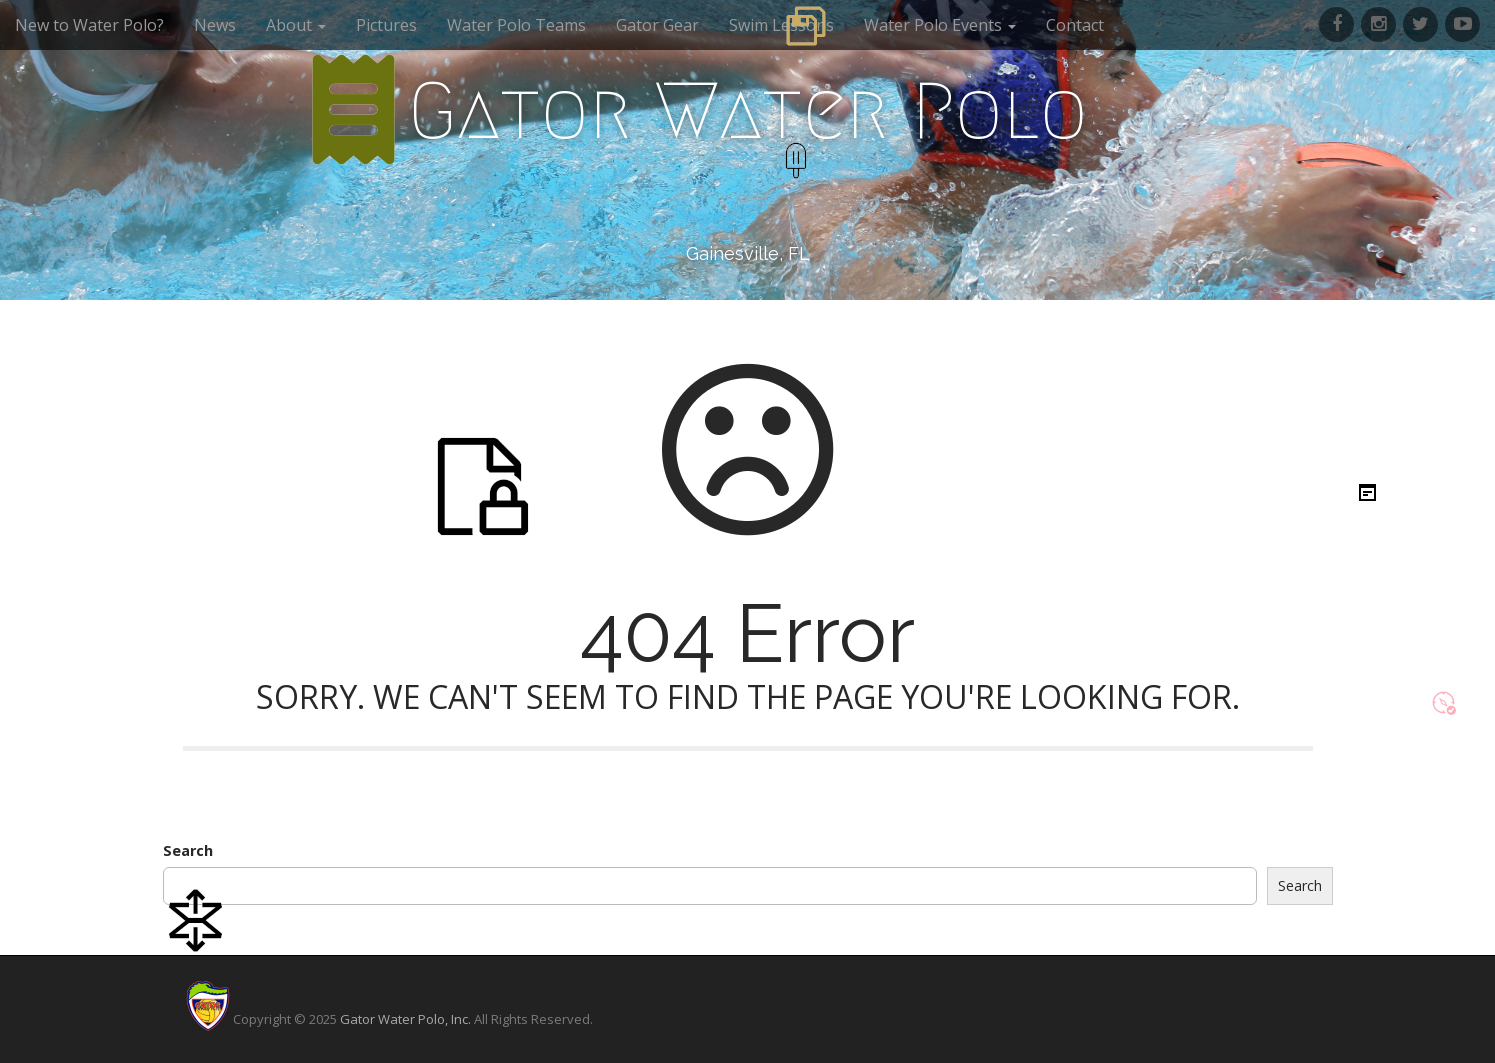  I want to click on access summer or seasonal content, so click(796, 160).